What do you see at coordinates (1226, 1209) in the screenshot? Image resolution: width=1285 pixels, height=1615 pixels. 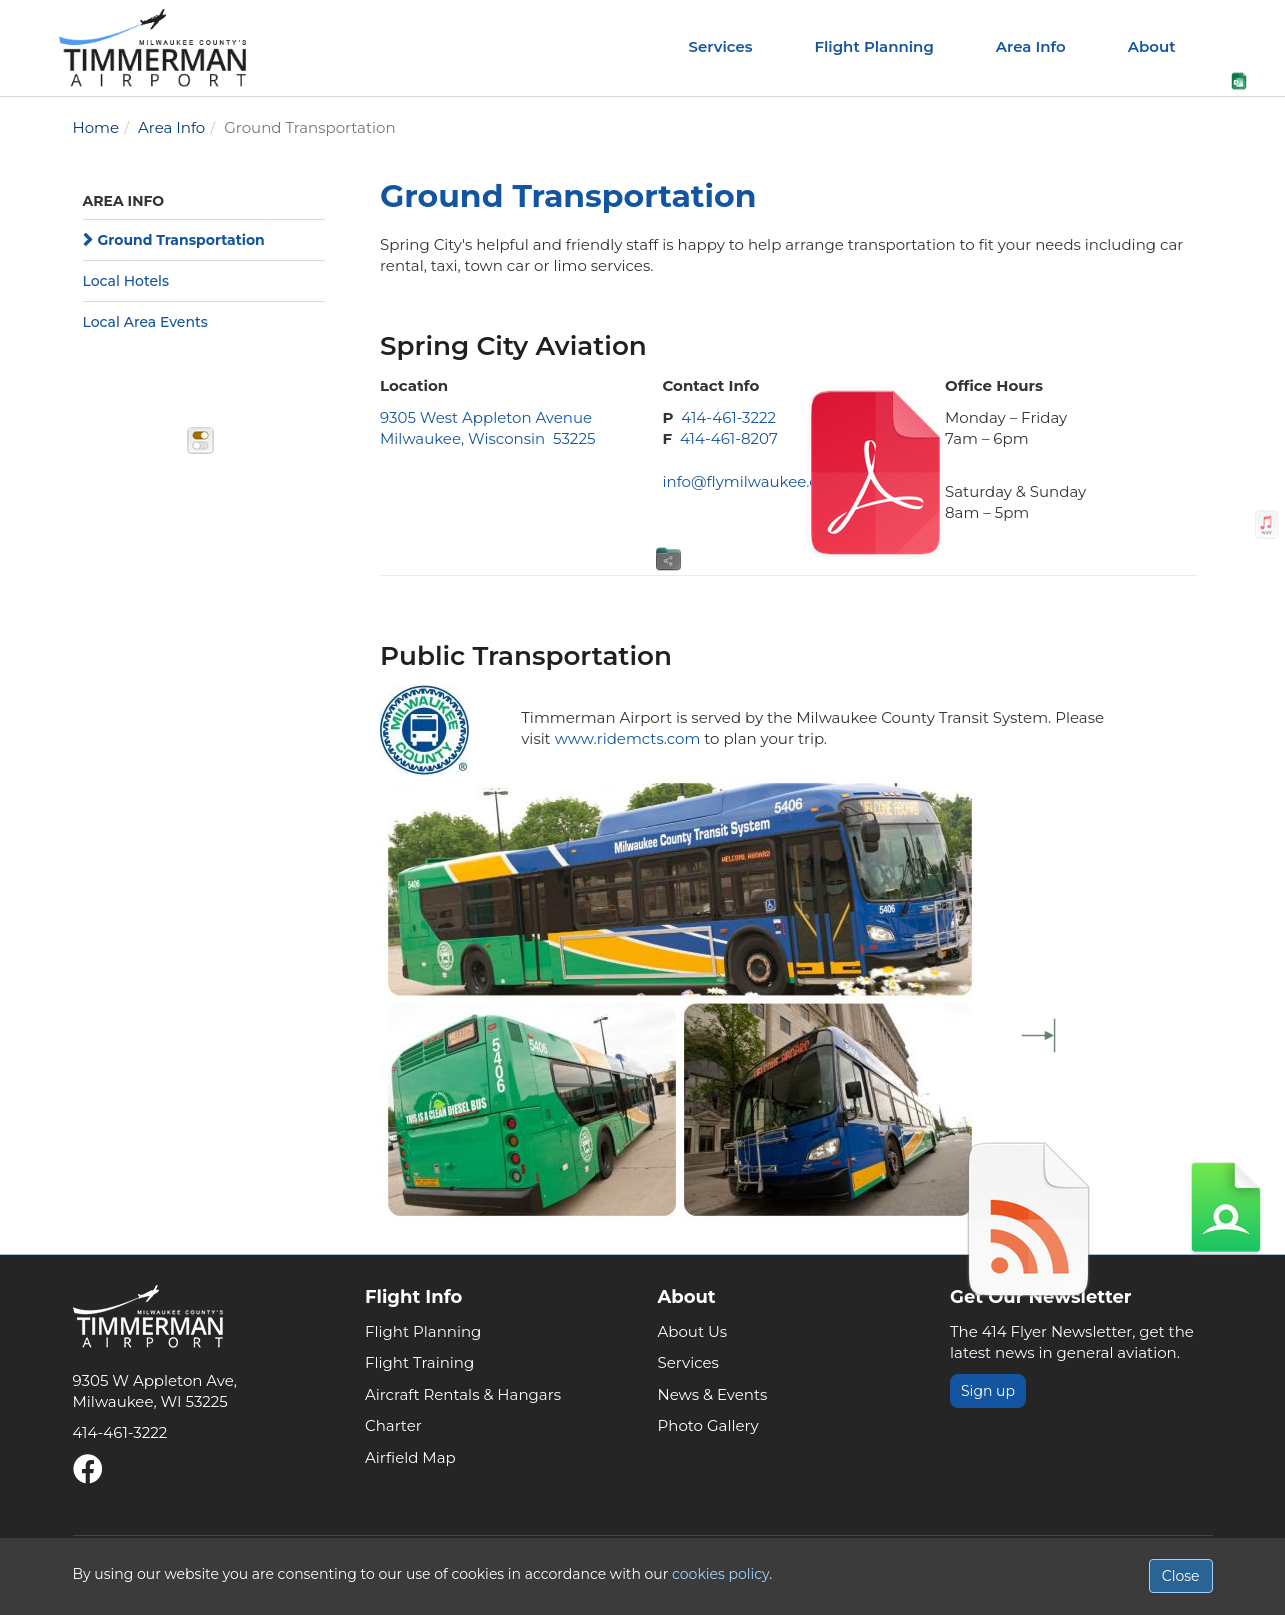 I see `a renderdoc capture file` at bounding box center [1226, 1209].